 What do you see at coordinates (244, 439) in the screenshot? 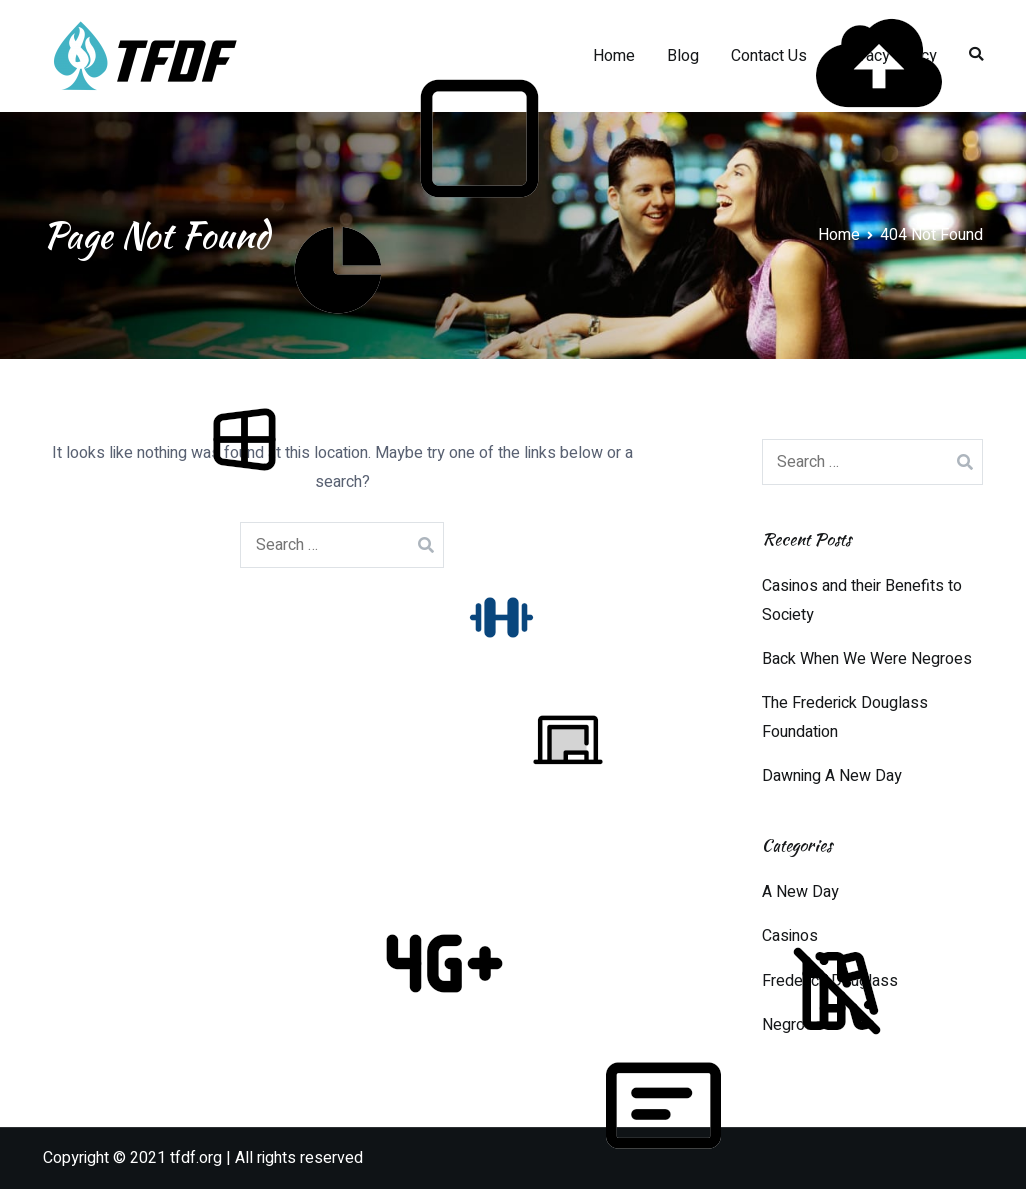
I see `open windows settings or system options` at bounding box center [244, 439].